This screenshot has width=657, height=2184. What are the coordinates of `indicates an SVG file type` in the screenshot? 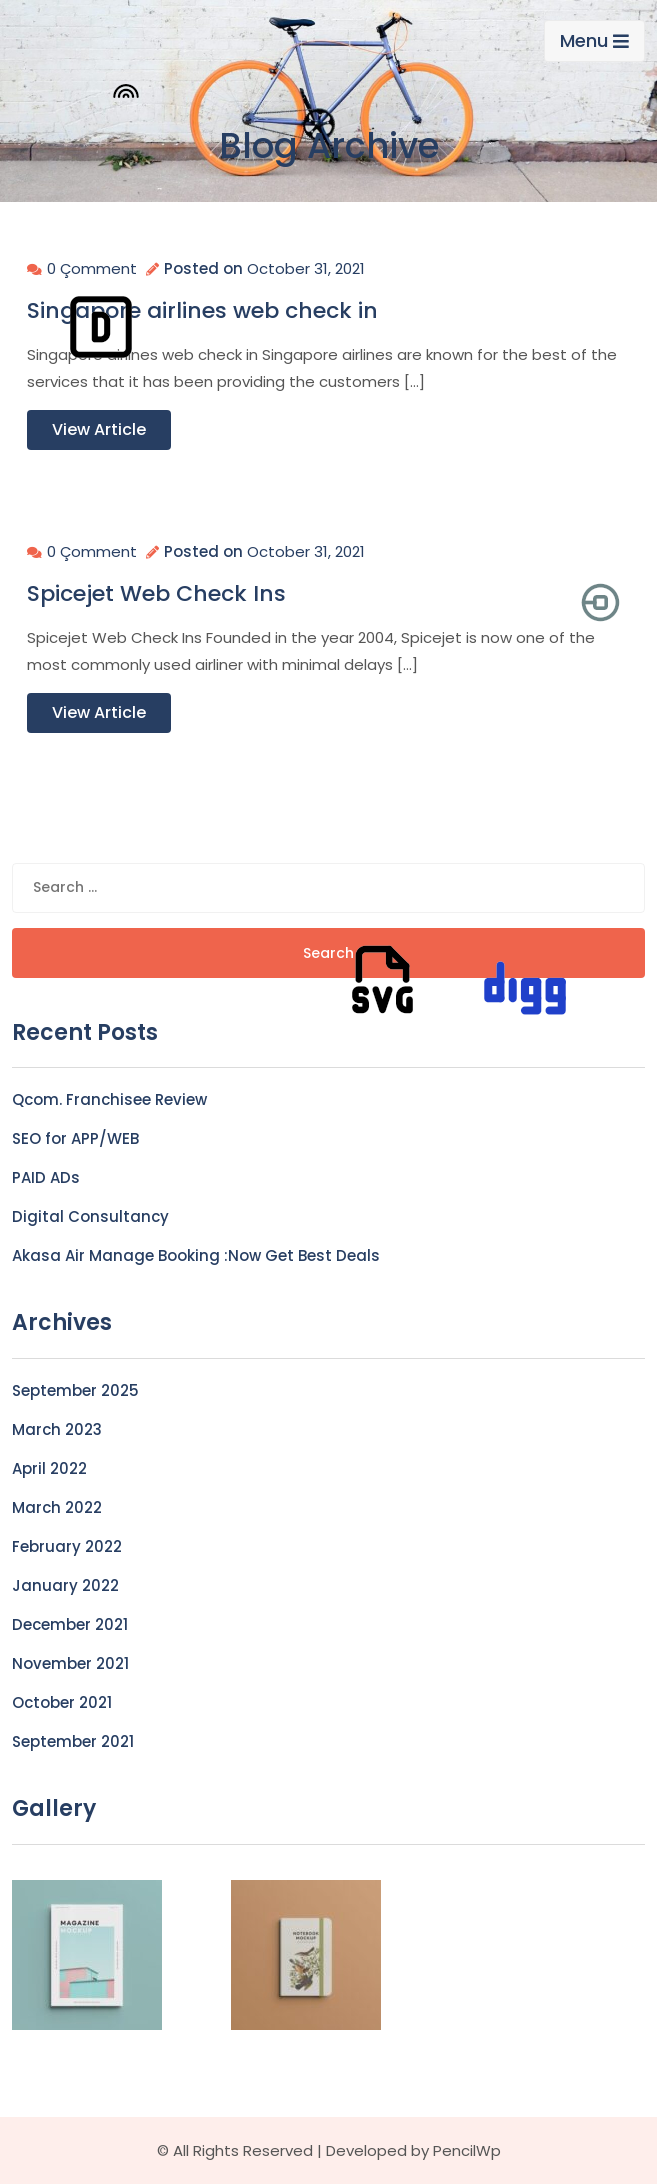 It's located at (382, 979).